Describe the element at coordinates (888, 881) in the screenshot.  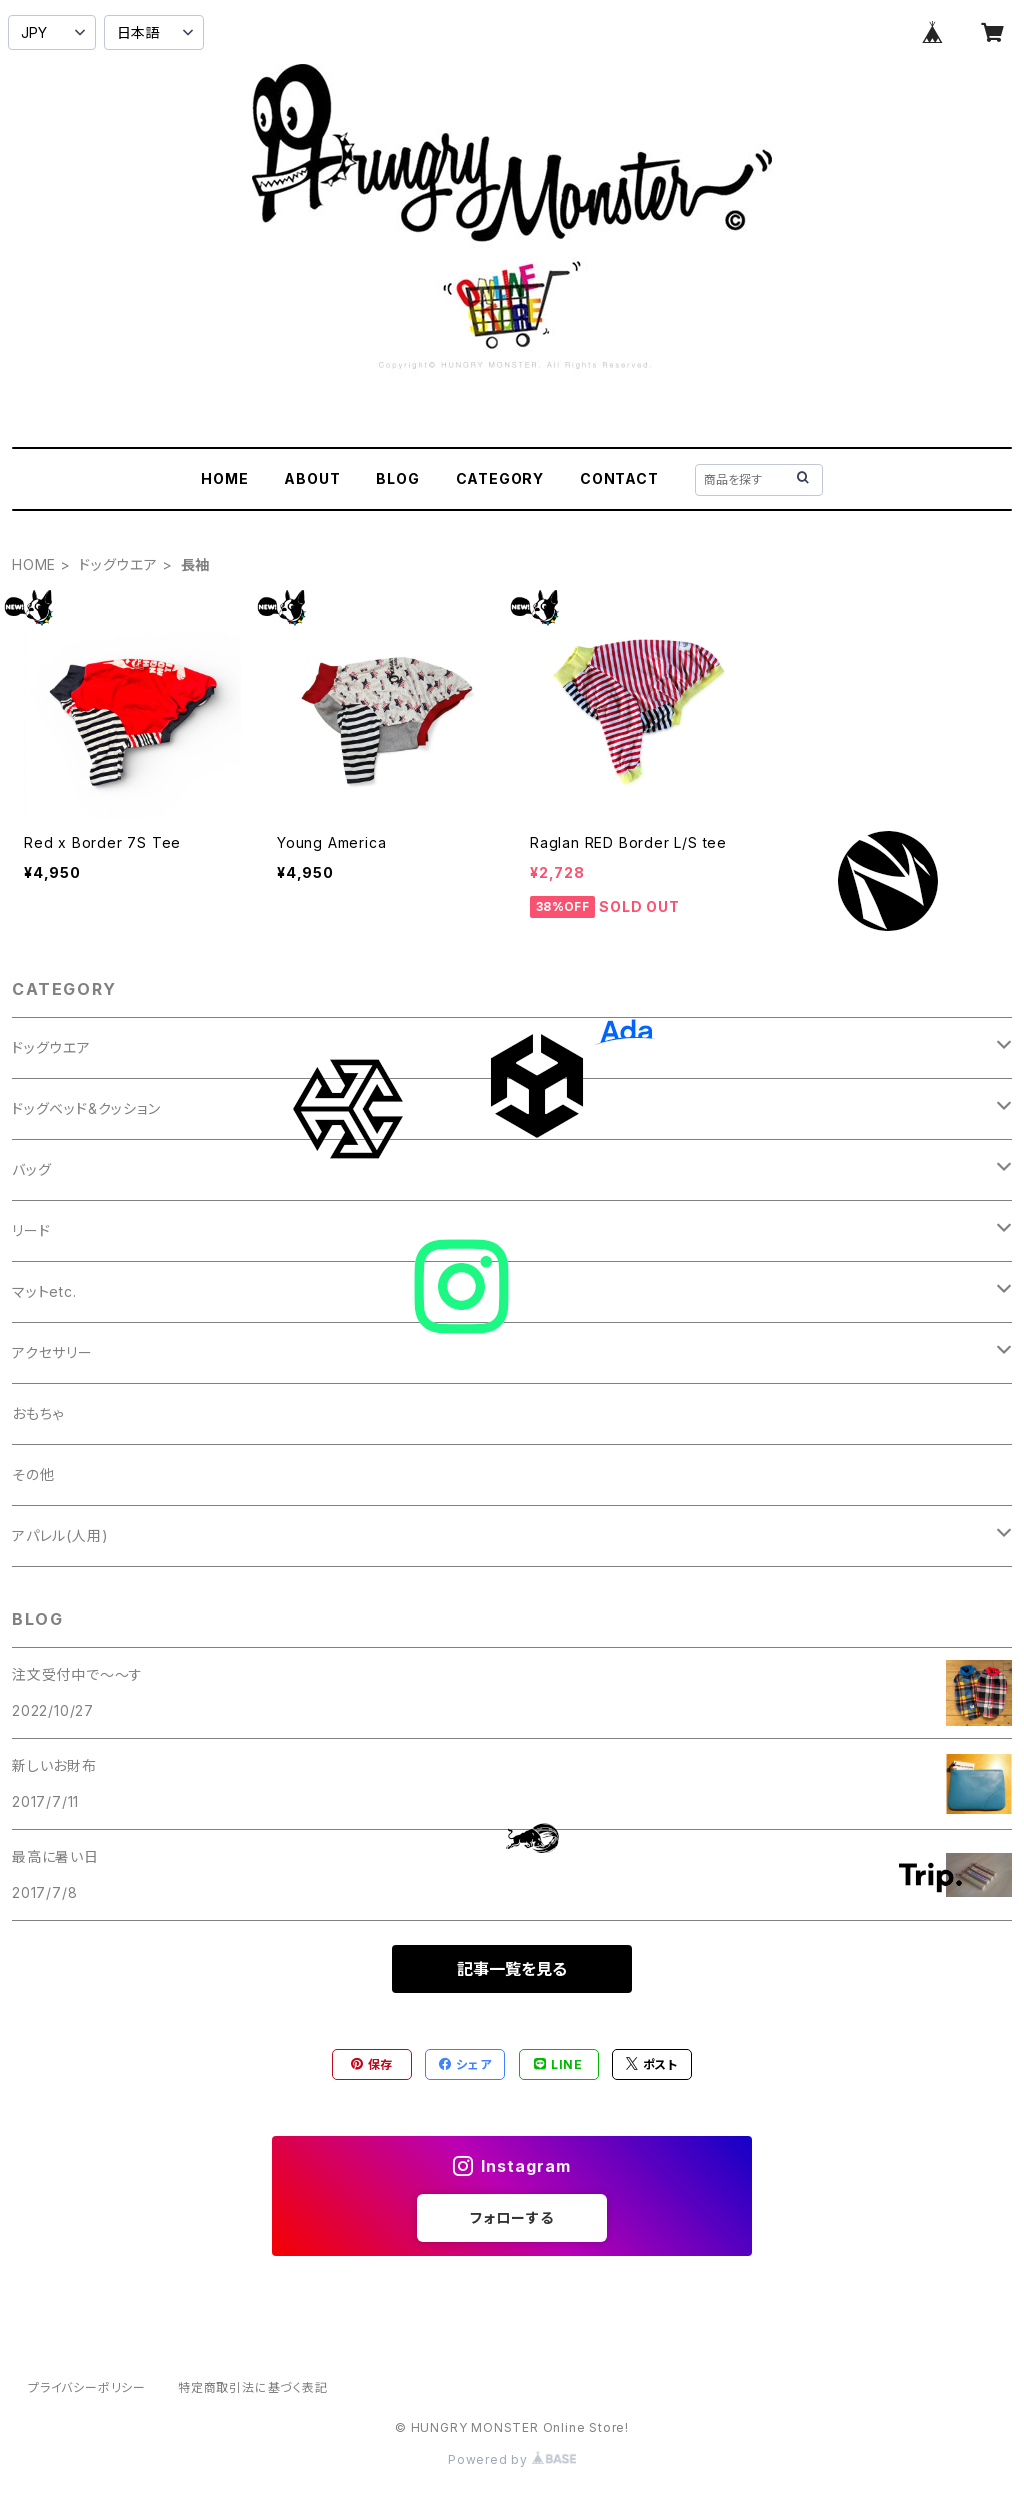
I see `spacemacs text editor logo` at that location.